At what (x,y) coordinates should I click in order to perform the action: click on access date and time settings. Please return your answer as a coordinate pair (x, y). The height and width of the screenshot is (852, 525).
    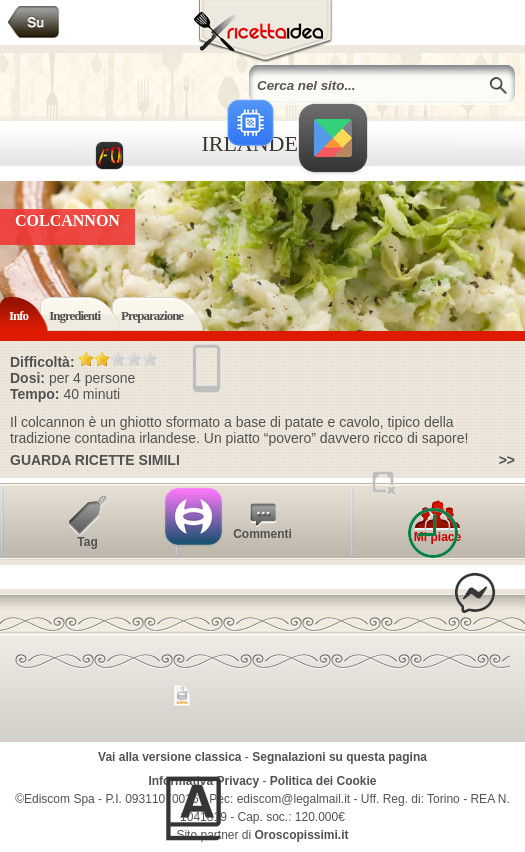
    Looking at the image, I should click on (433, 533).